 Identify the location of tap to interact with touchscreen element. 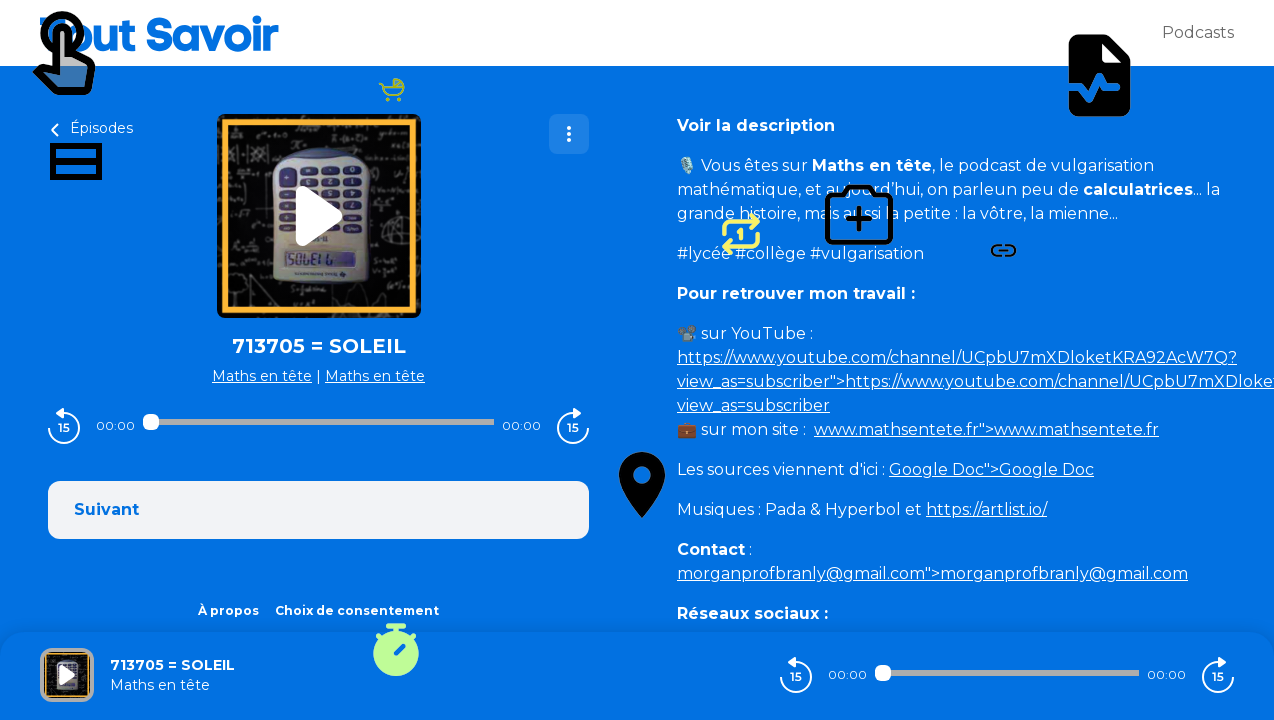
(64, 55).